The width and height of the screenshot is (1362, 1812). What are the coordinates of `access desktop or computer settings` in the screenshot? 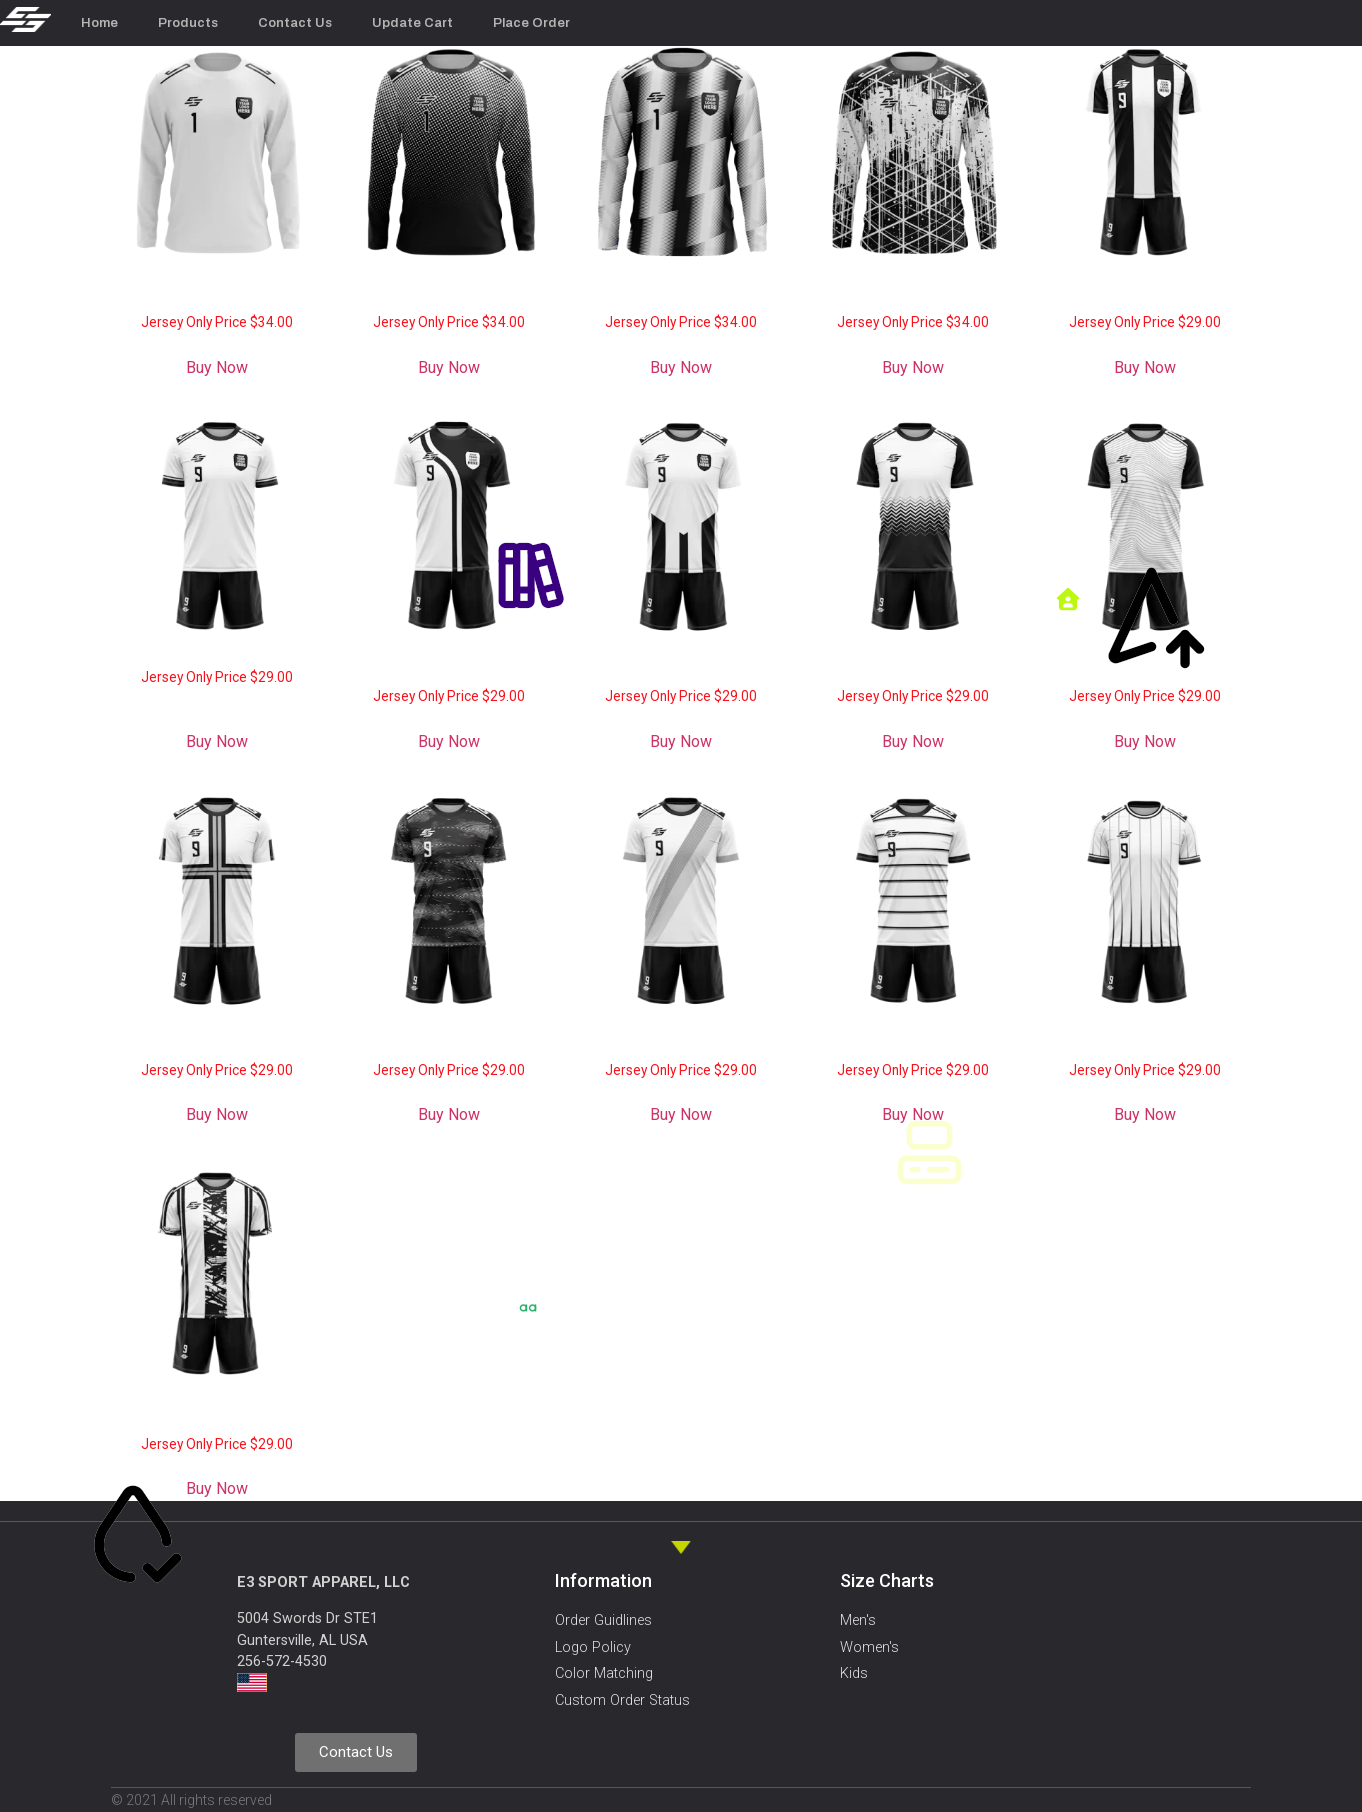 It's located at (929, 1152).